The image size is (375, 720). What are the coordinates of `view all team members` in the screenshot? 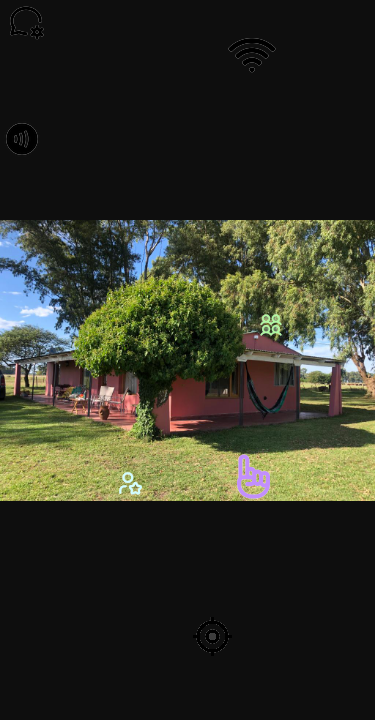 It's located at (271, 325).